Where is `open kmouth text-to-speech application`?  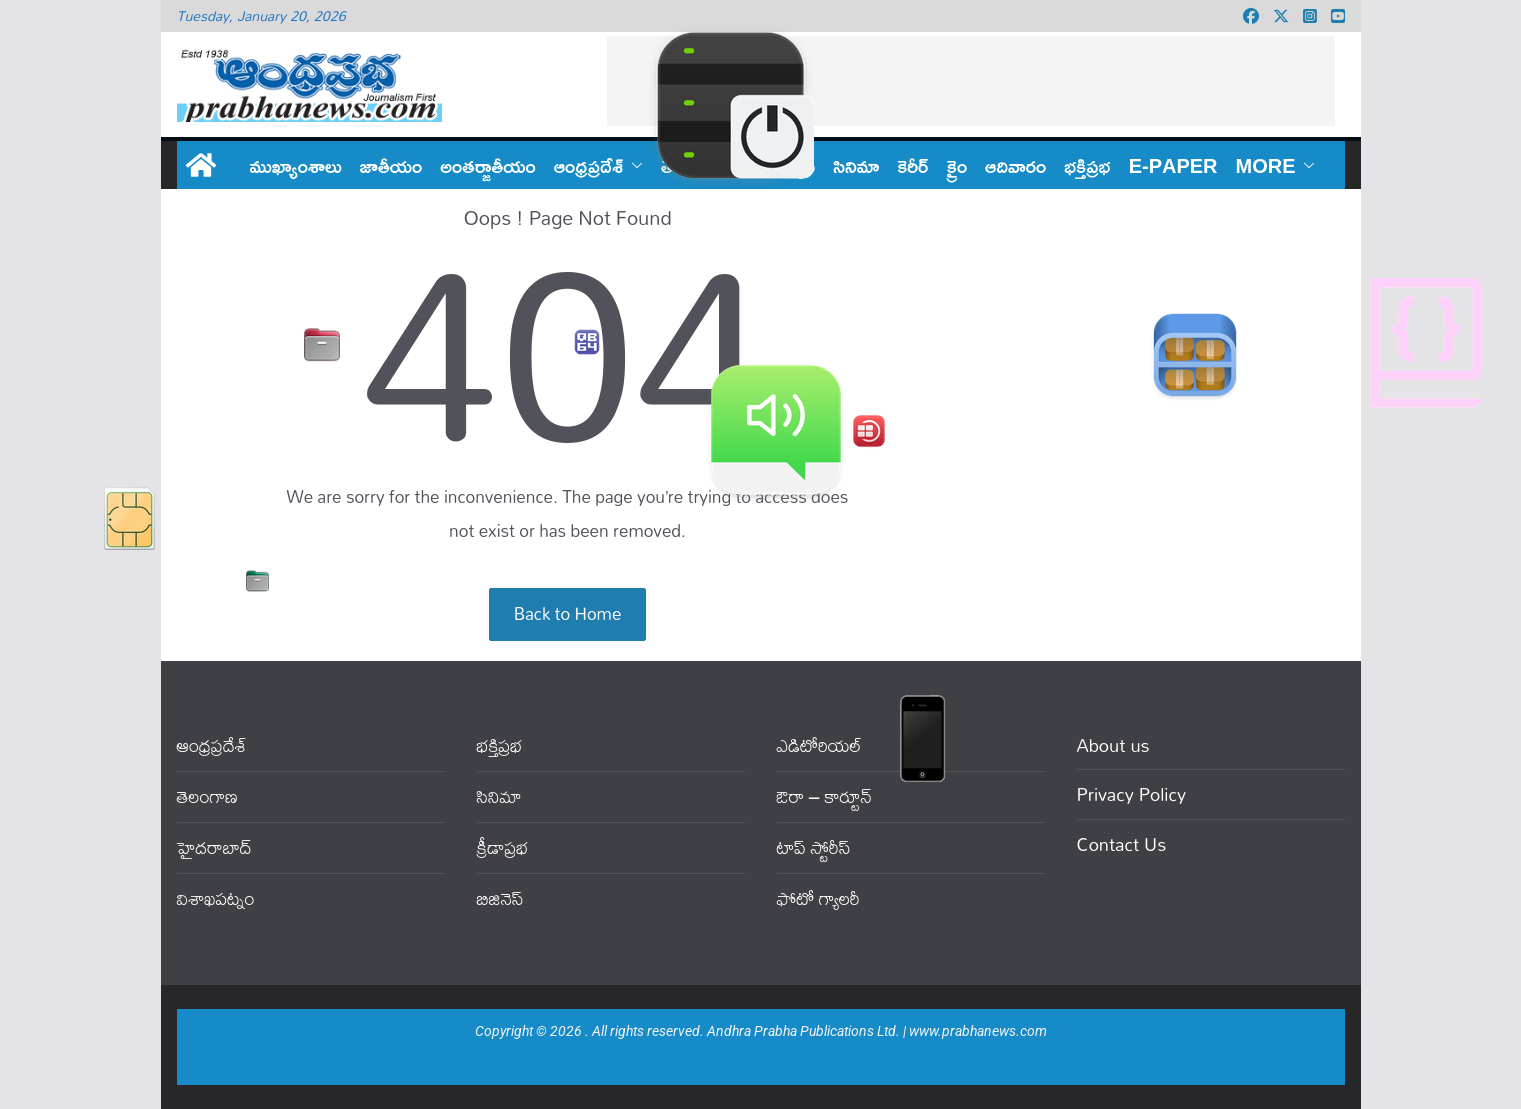 open kmouth text-to-speech application is located at coordinates (776, 430).